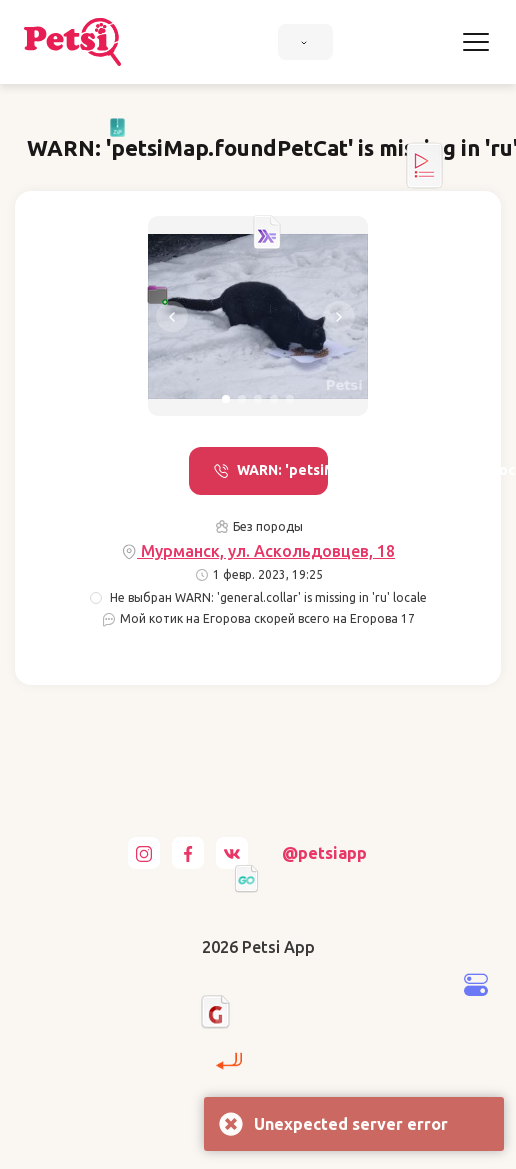 The height and width of the screenshot is (1169, 516). Describe the element at coordinates (424, 165) in the screenshot. I see `an mpegurl audio playlist file` at that location.